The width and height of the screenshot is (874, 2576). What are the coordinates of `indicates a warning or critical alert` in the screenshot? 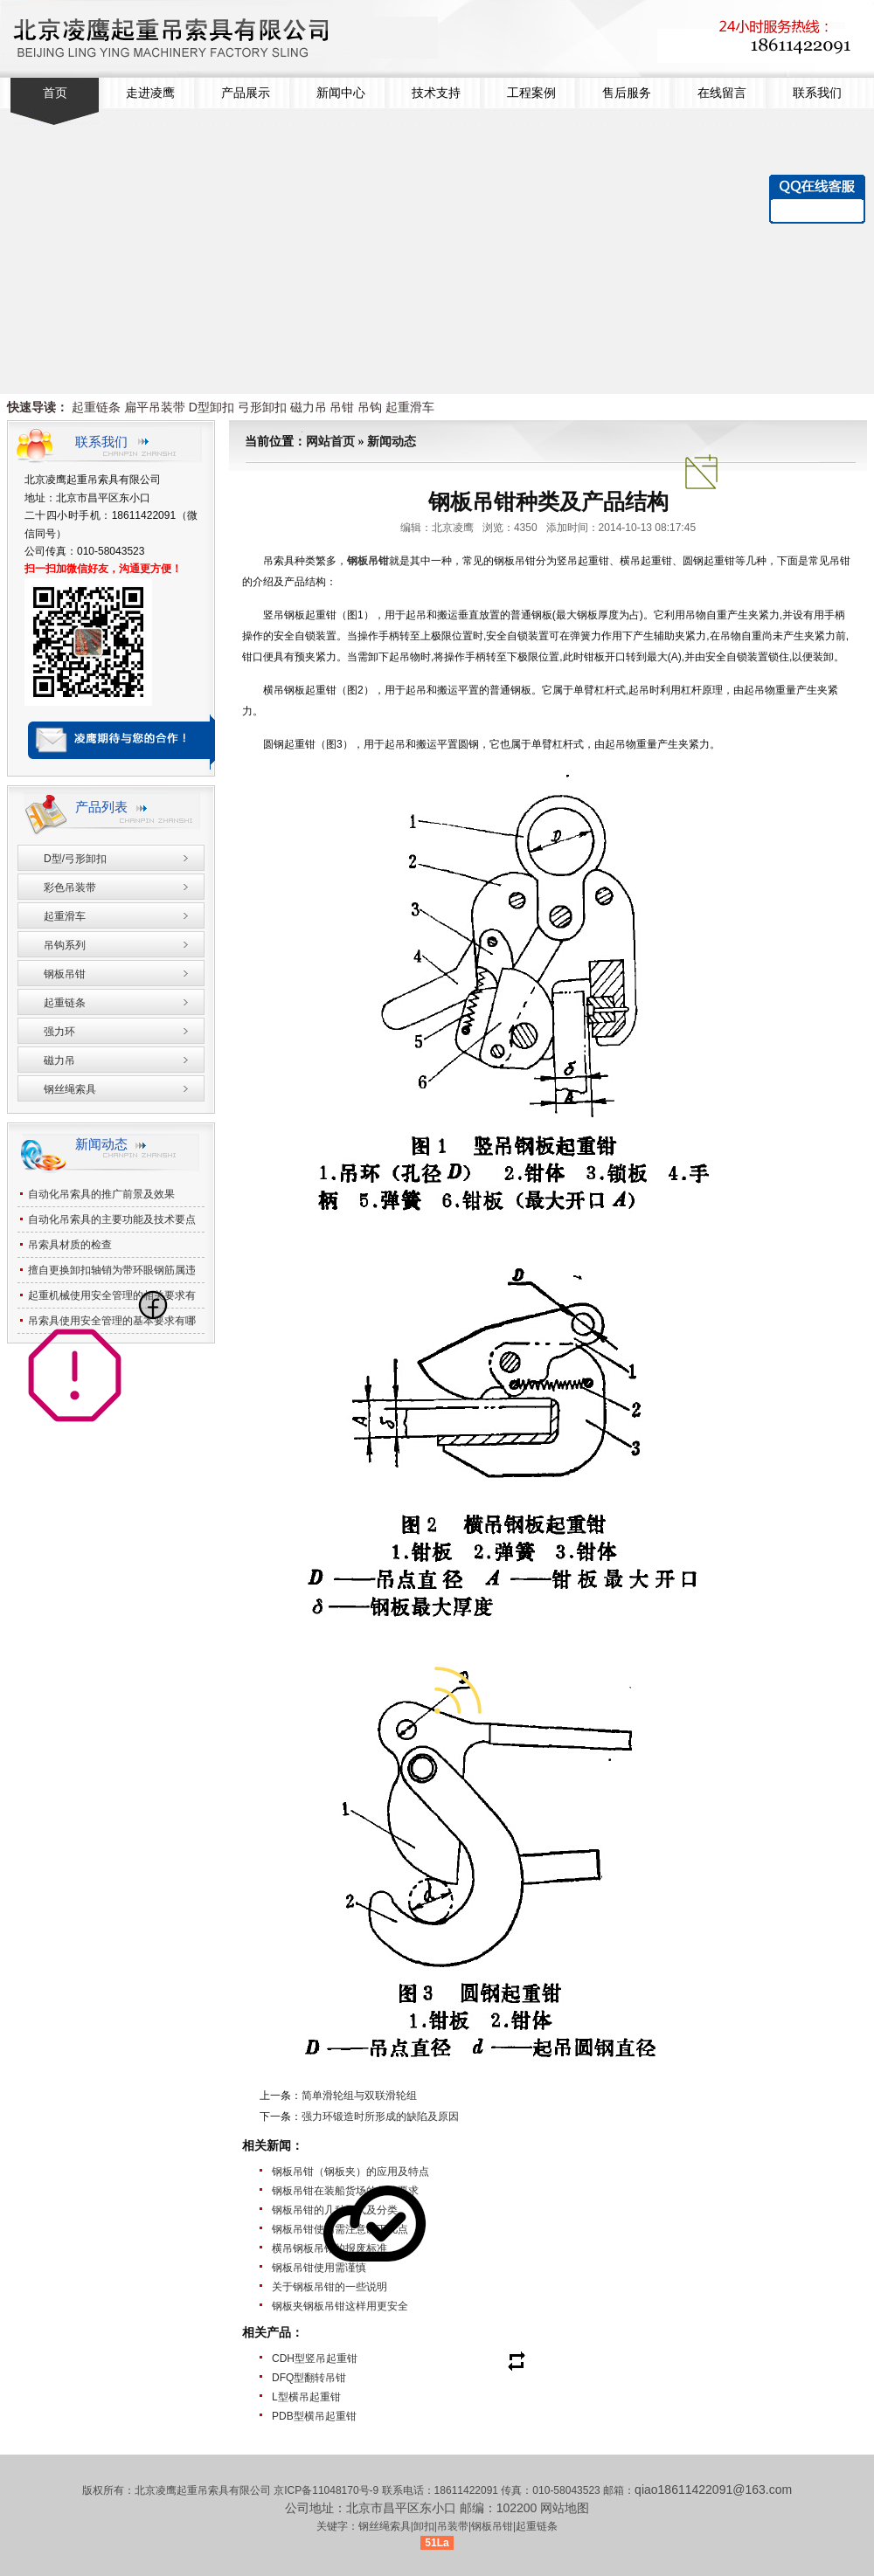 It's located at (74, 1375).